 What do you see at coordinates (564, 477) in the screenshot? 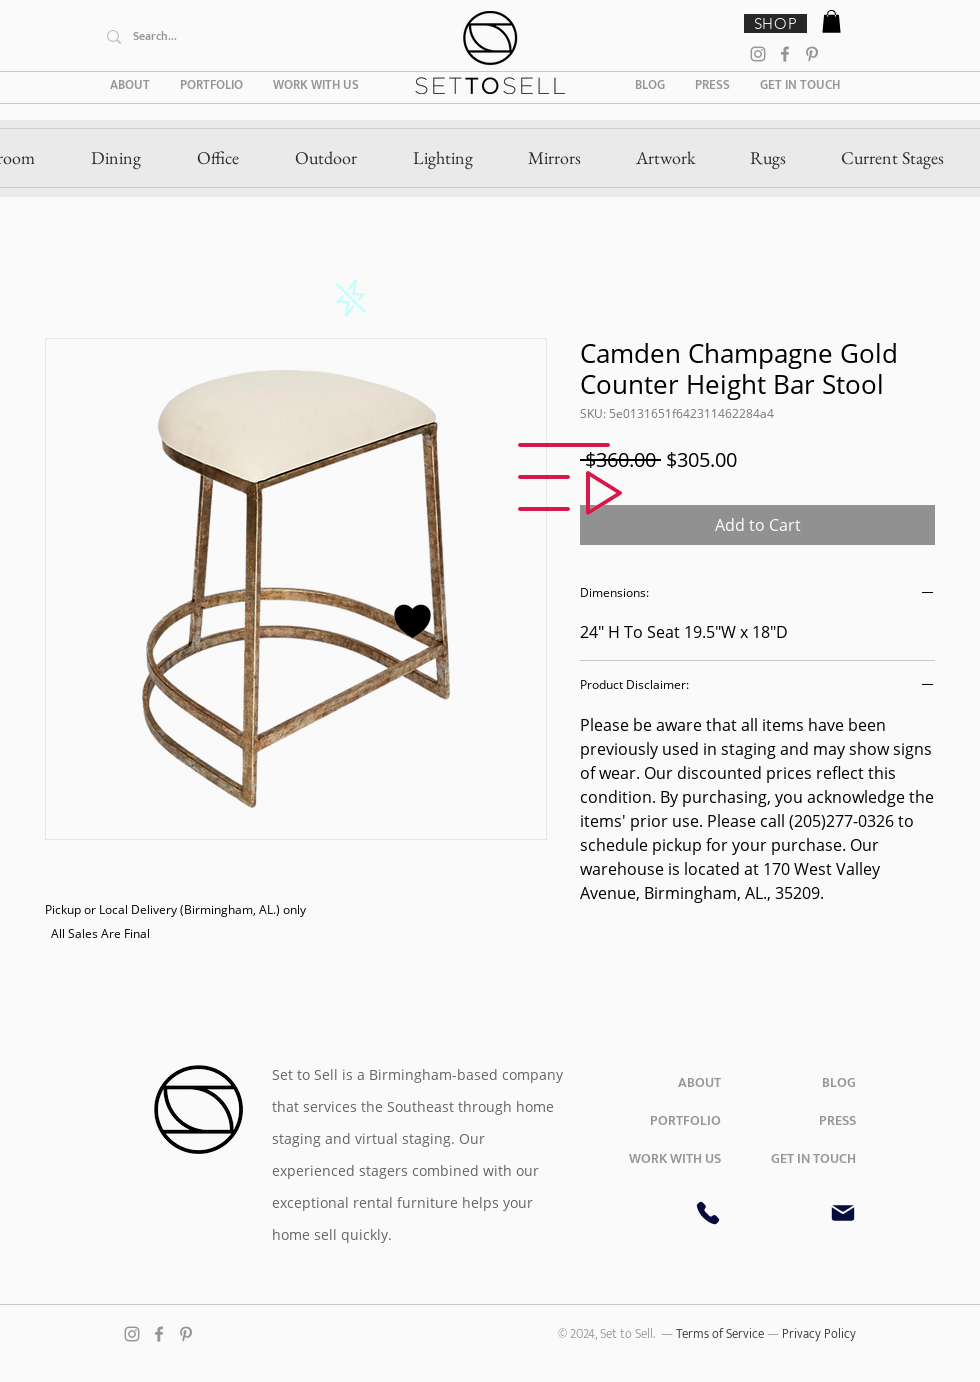
I see `view playback queue` at bounding box center [564, 477].